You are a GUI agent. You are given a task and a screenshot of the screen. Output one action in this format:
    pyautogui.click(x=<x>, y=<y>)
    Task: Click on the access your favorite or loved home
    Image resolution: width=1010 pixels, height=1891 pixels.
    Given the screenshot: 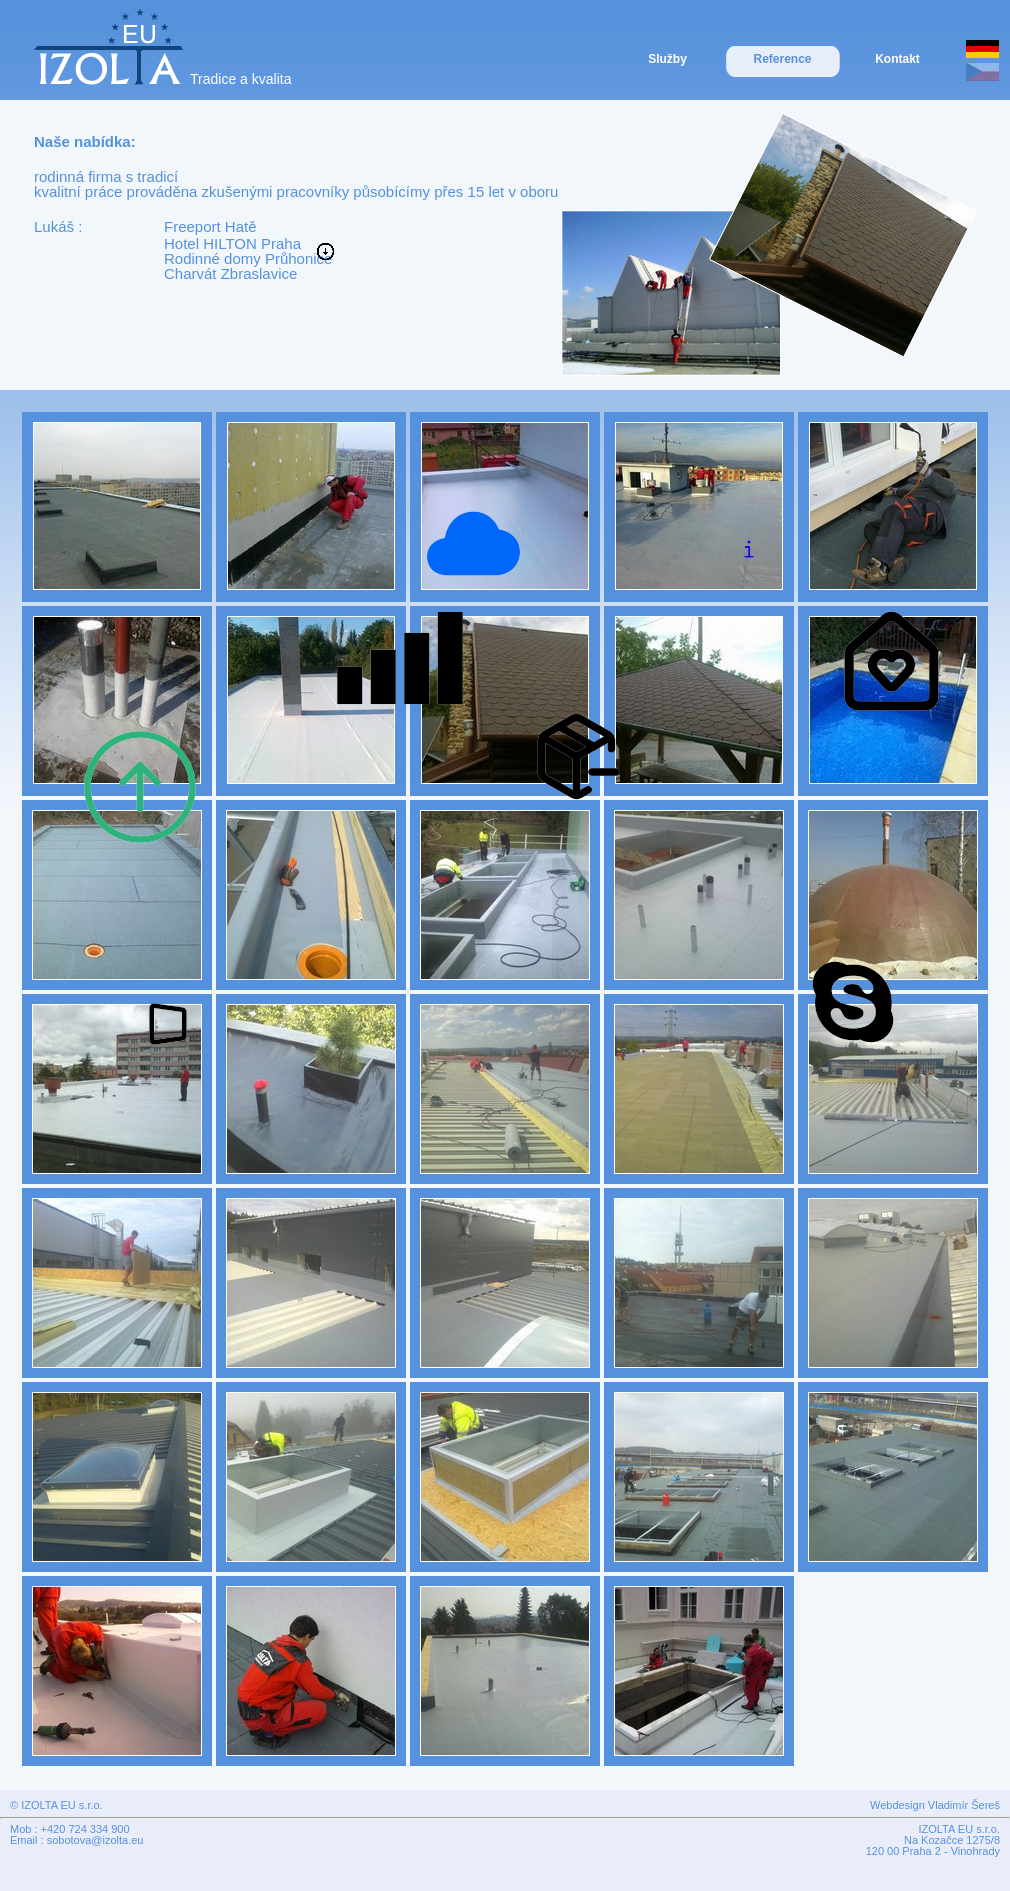 What is the action you would take?
    pyautogui.click(x=891, y=663)
    